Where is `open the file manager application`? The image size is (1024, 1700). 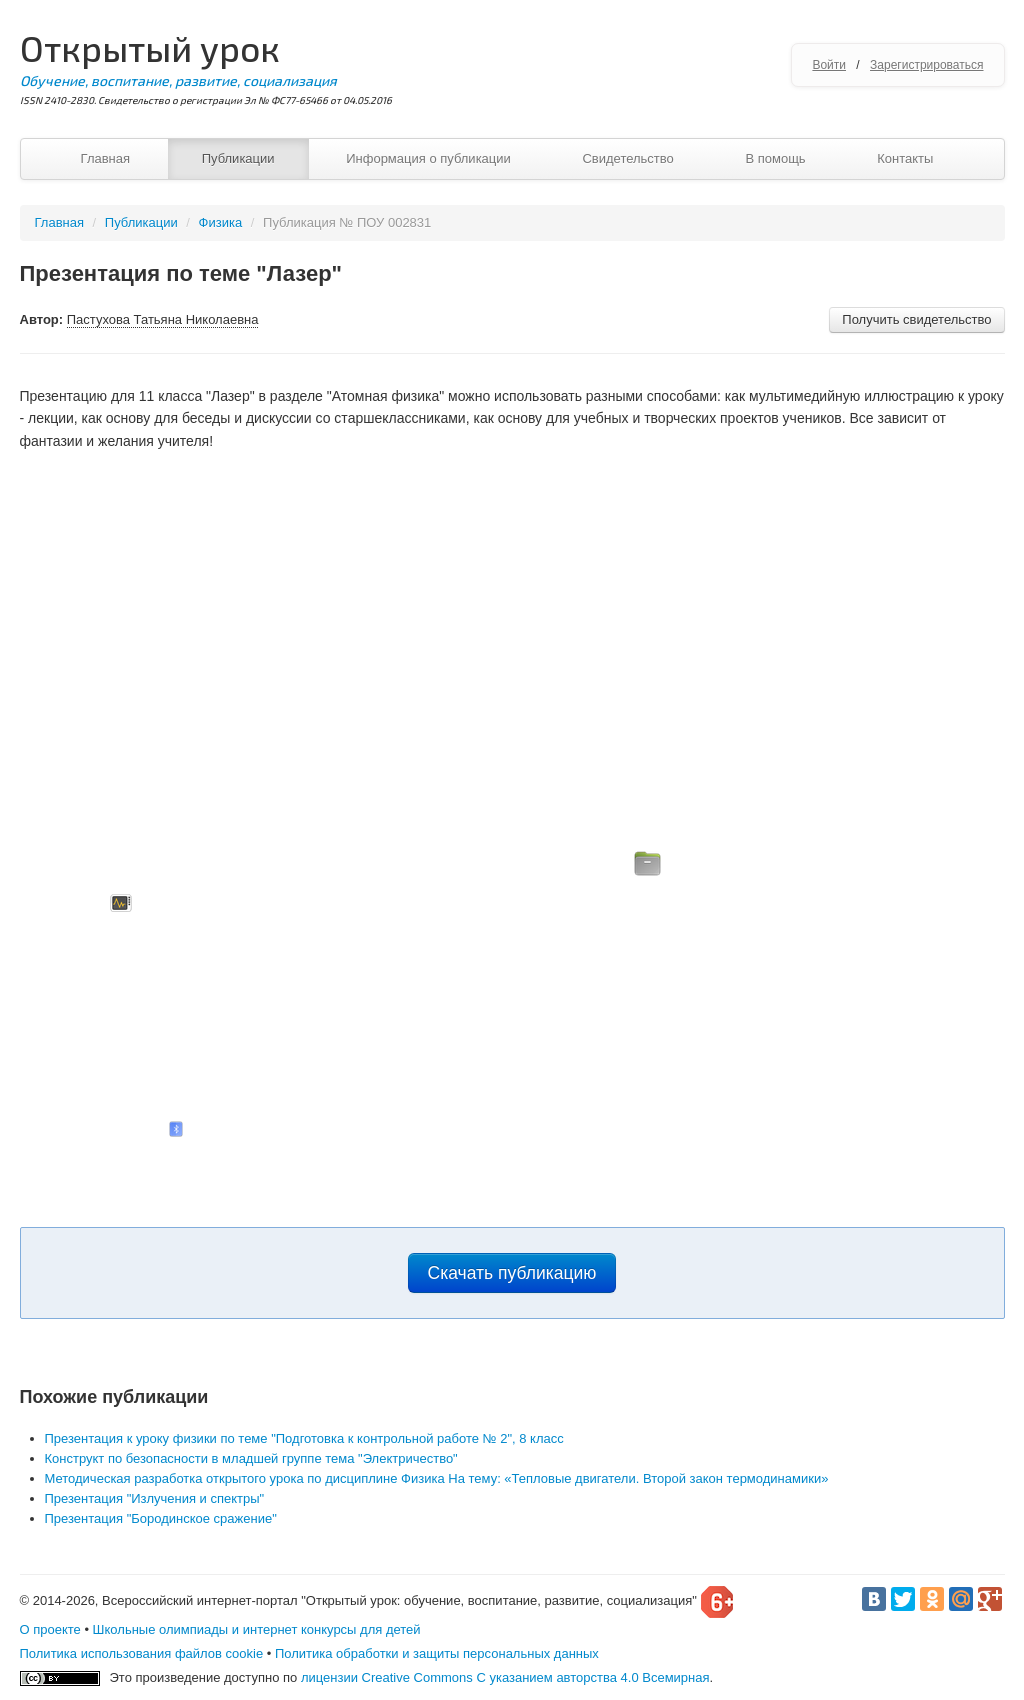
open the file manager application is located at coordinates (647, 863).